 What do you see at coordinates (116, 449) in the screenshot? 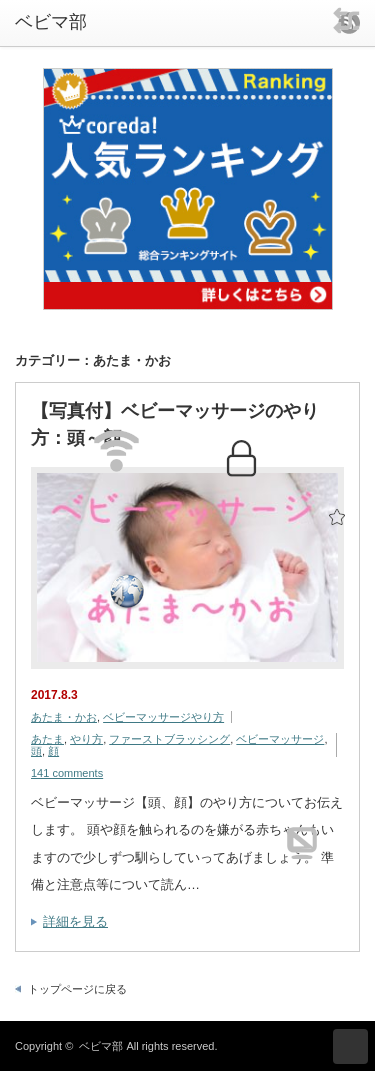
I see `indicates excellent wireless network signal strength` at bounding box center [116, 449].